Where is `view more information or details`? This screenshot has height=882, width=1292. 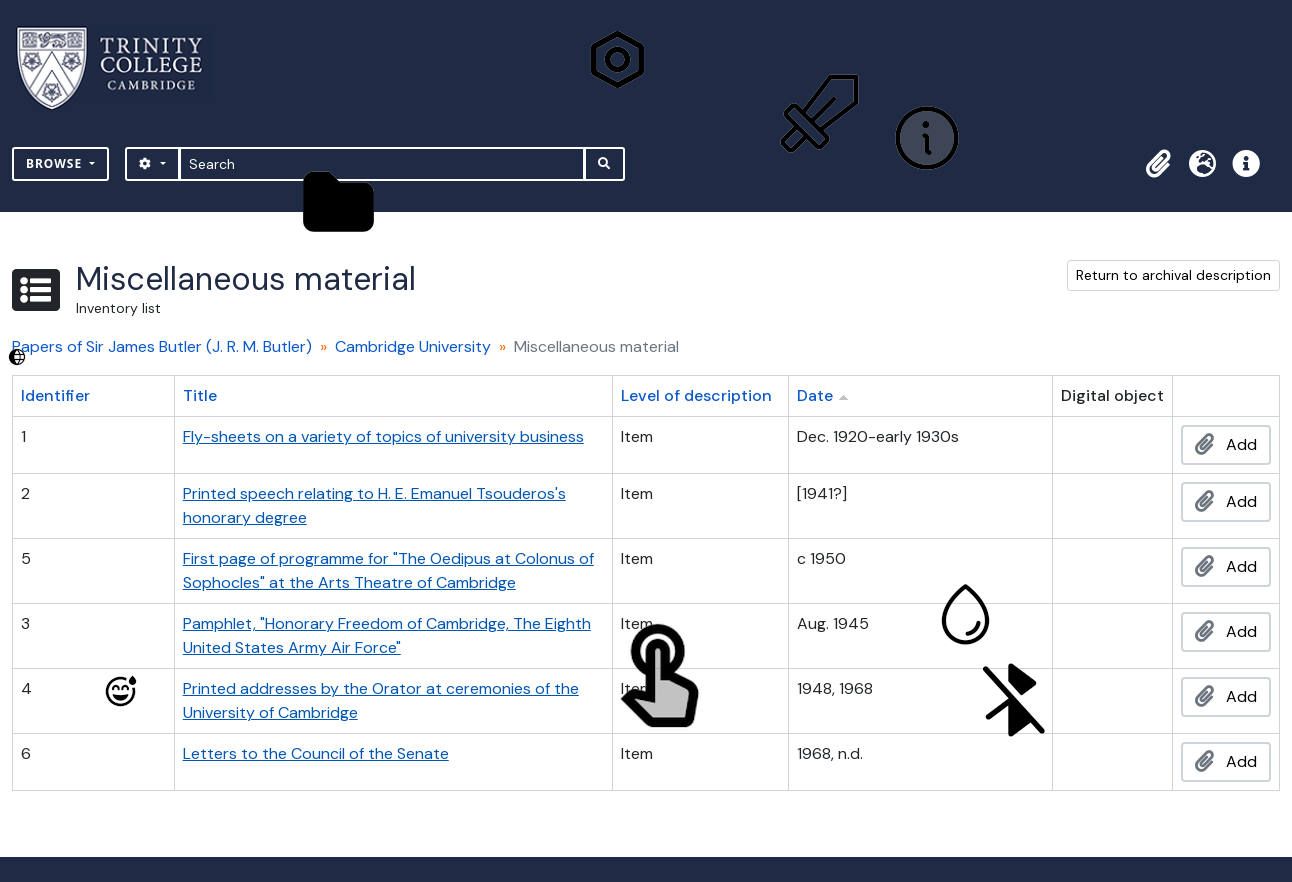
view more information or details is located at coordinates (927, 138).